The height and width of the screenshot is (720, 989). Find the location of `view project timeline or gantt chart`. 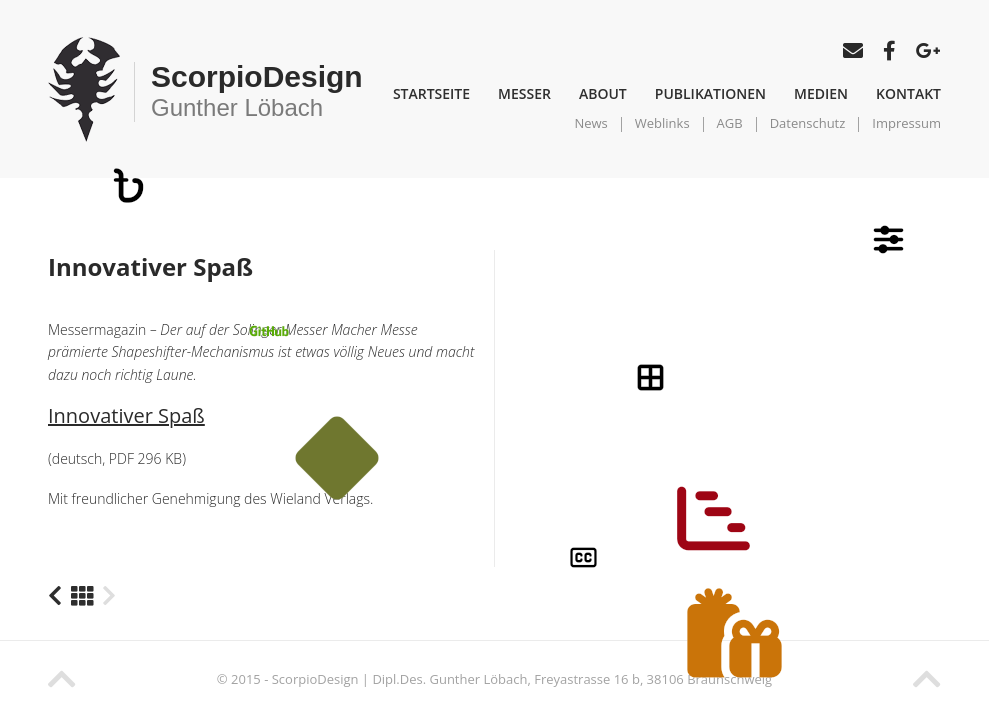

view project timeline or gantt chart is located at coordinates (713, 518).